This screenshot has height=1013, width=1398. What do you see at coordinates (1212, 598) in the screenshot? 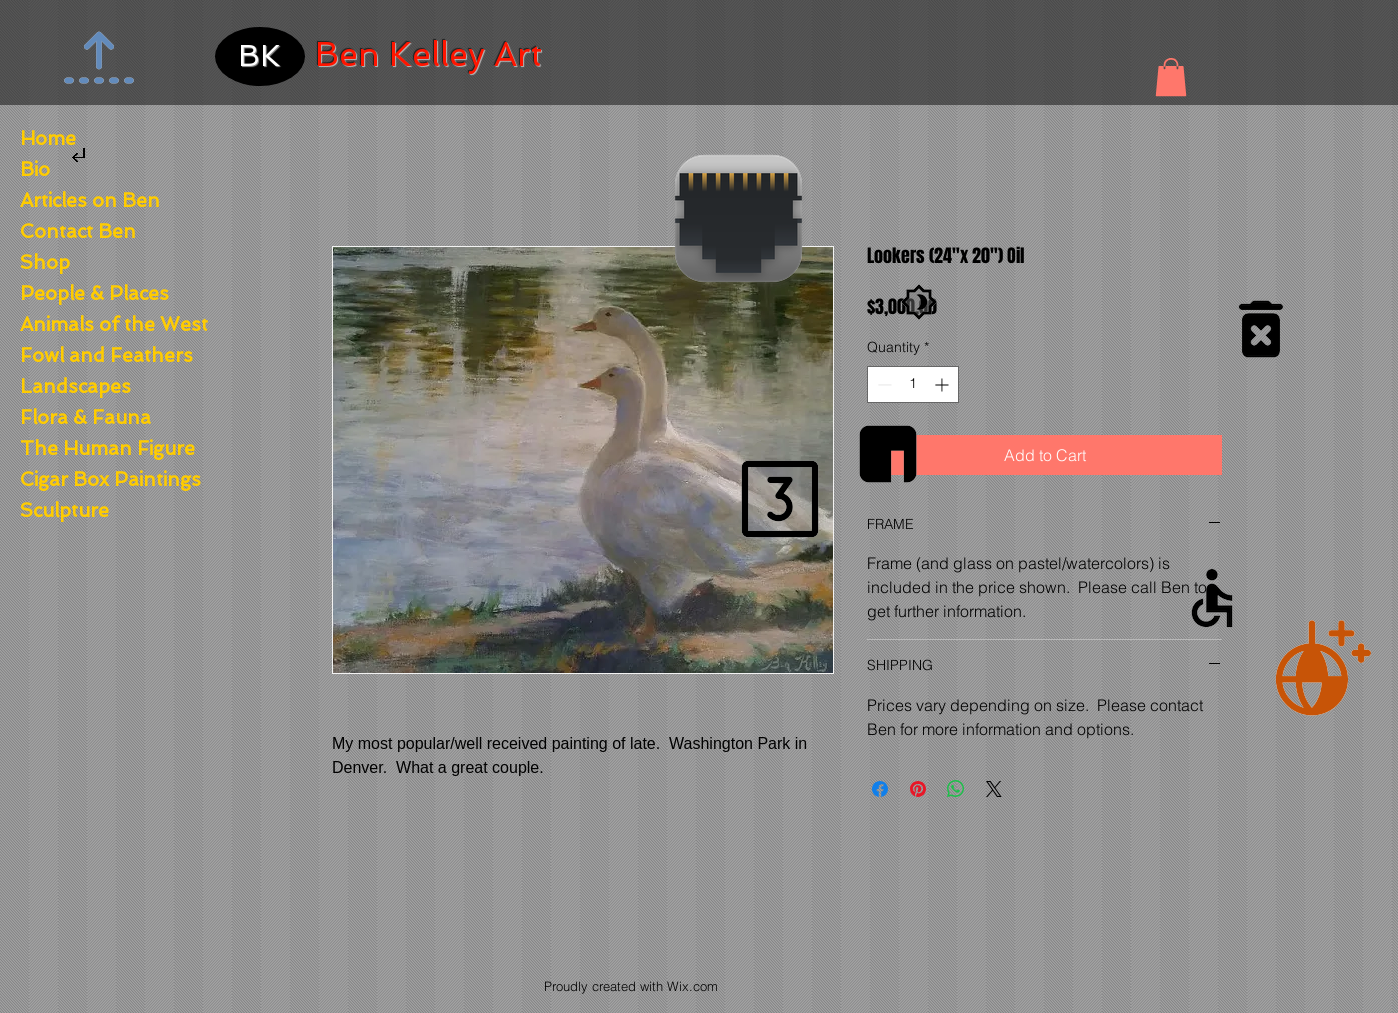
I see `indicates wheelchair accessibility` at bounding box center [1212, 598].